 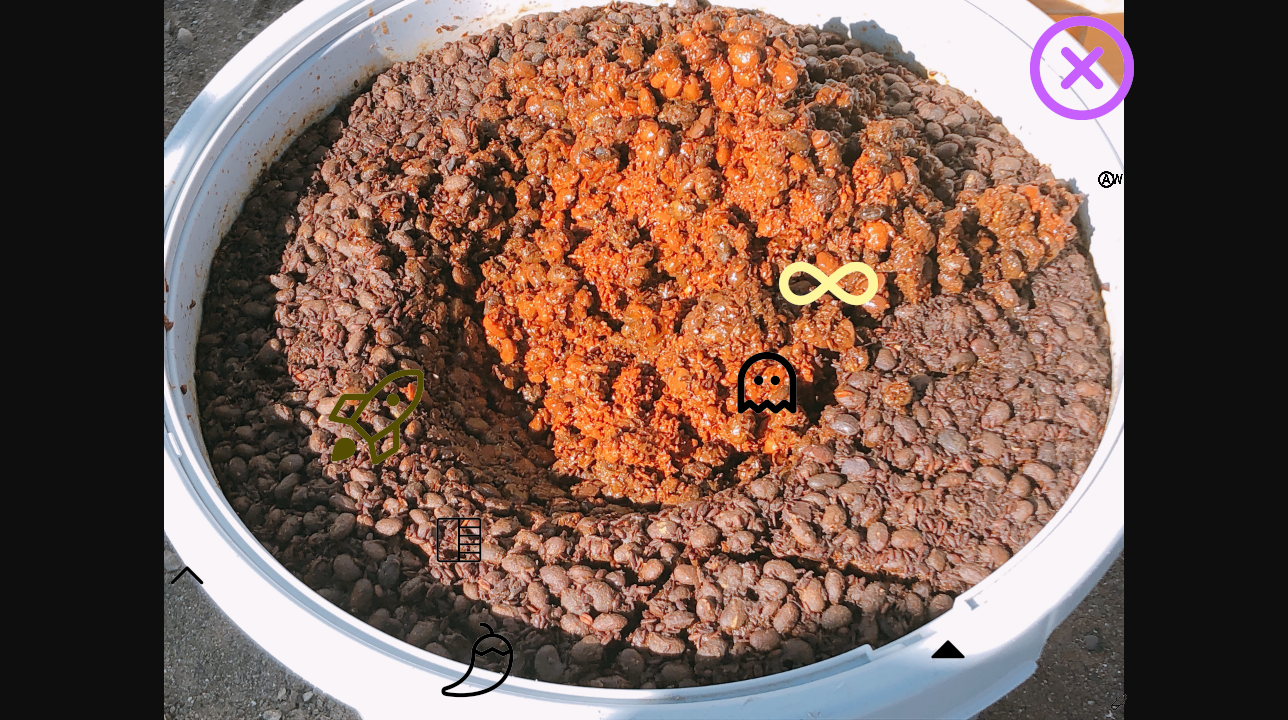 I want to click on collapse an expanded section, so click(x=187, y=575).